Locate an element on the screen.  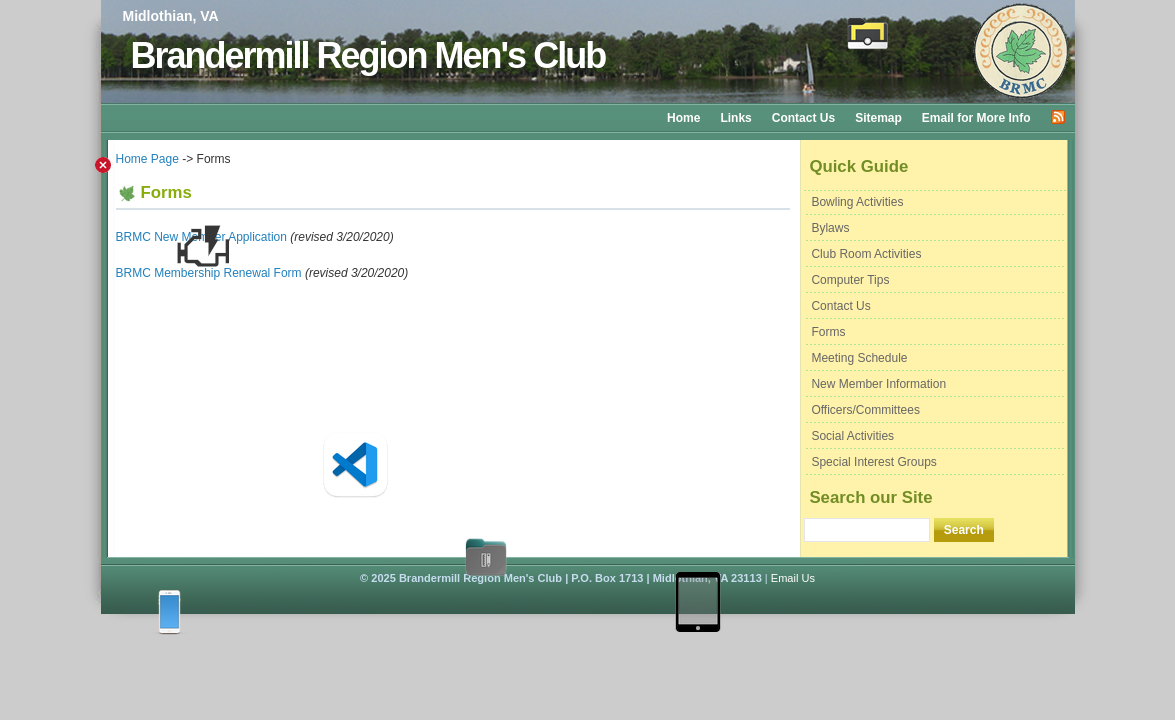
access your templates folder is located at coordinates (486, 557).